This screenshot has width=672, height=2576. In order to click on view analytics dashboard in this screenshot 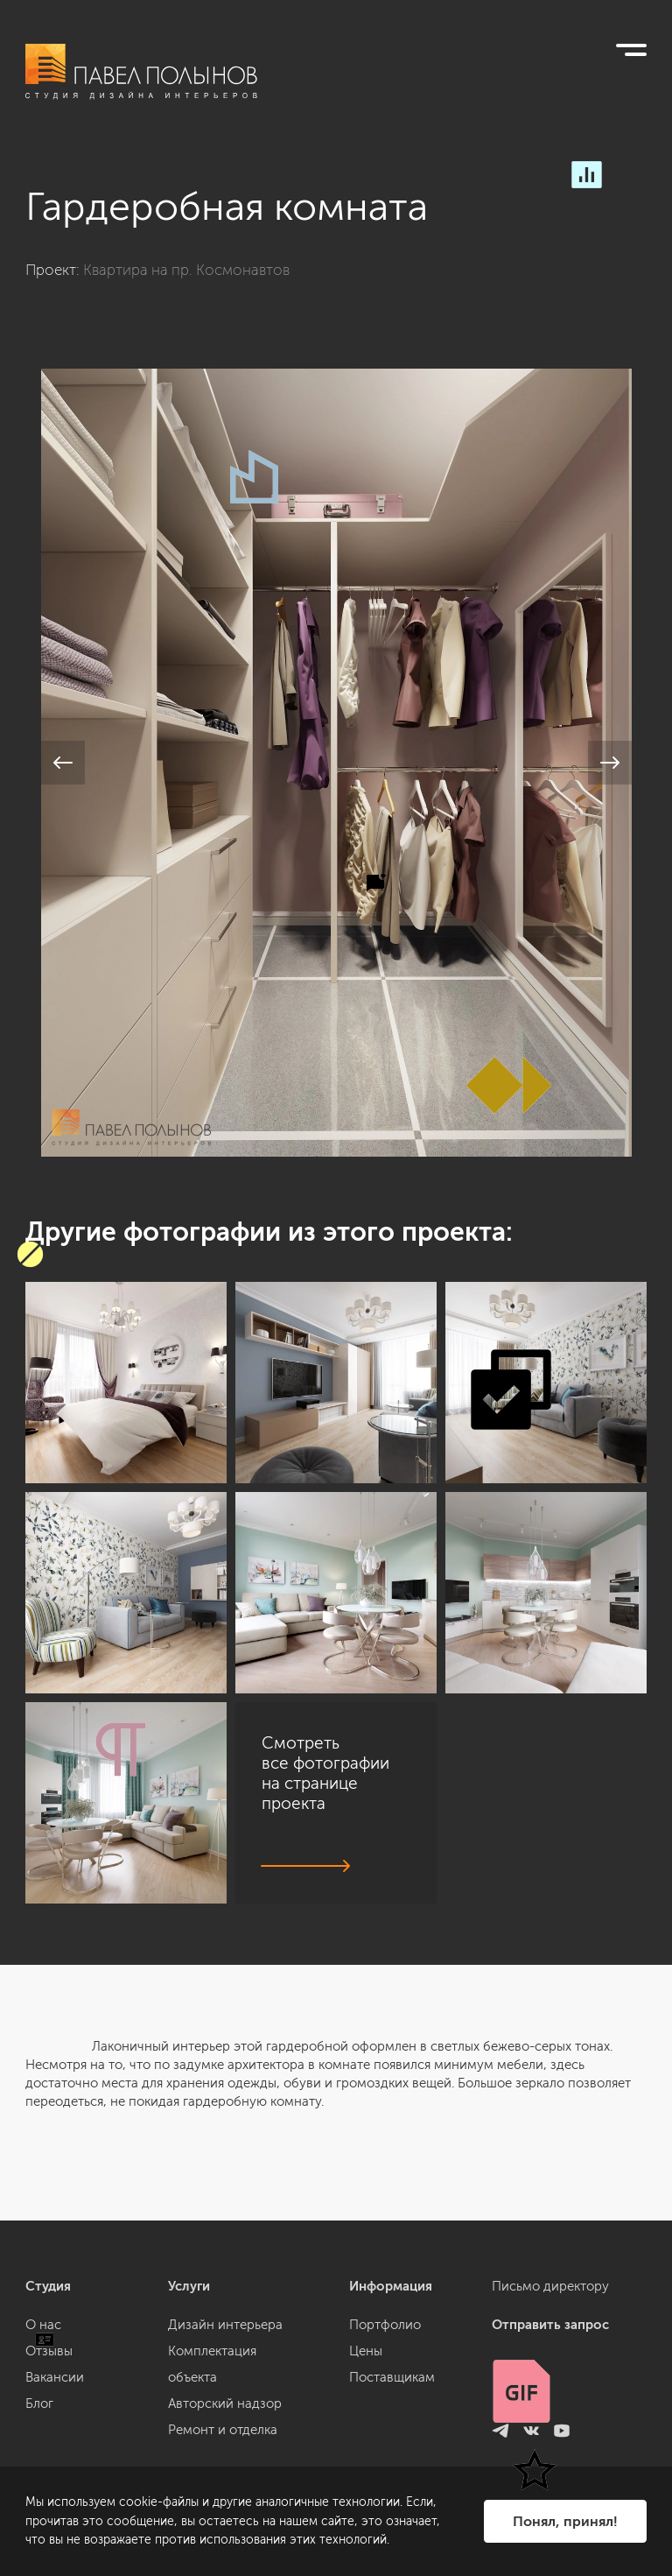, I will do `click(586, 174)`.